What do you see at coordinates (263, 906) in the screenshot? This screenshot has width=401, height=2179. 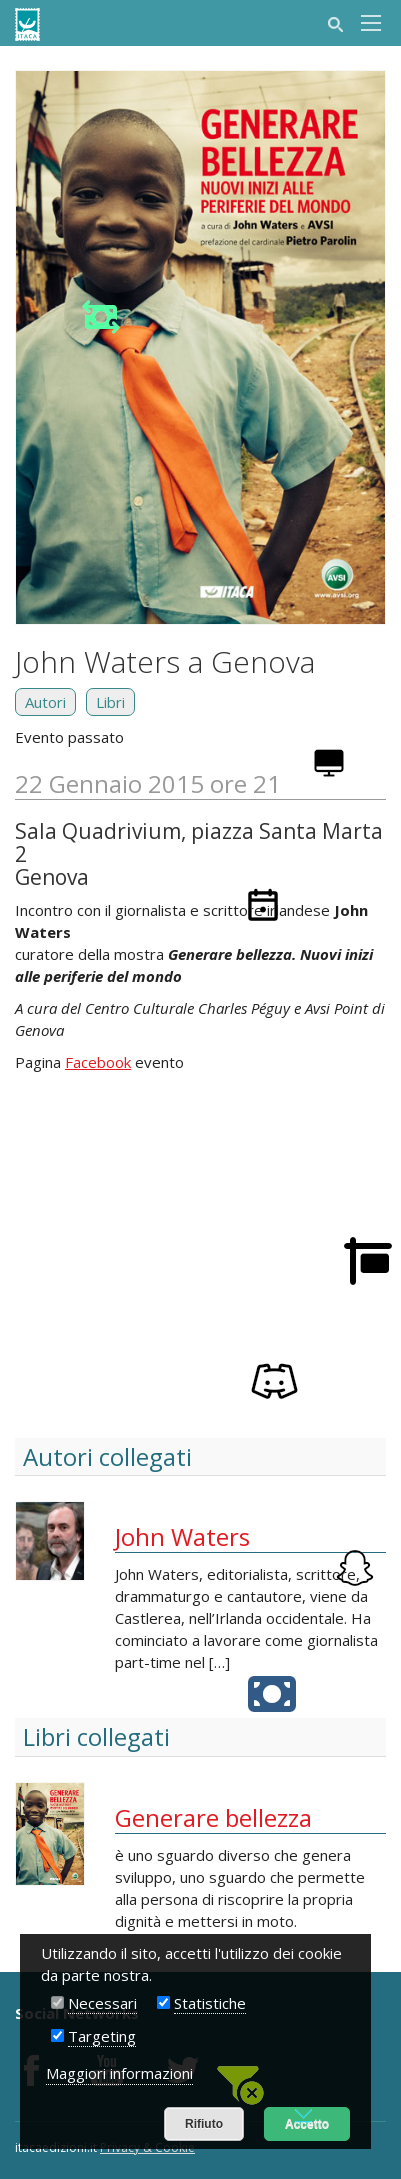 I see `indicates an event or reminder on today's date` at bounding box center [263, 906].